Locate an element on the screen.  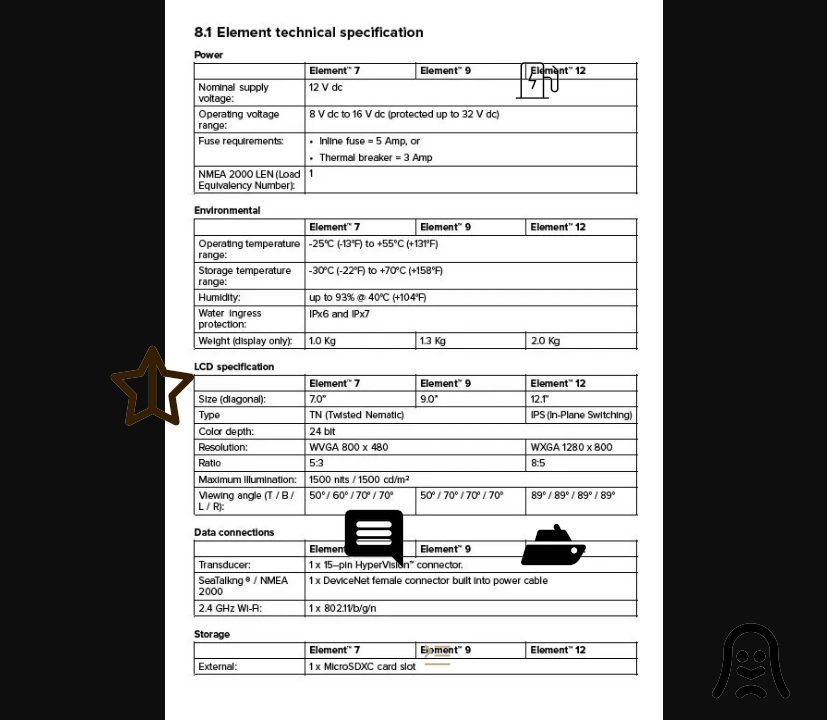
add a comment to this item is located at coordinates (374, 539).